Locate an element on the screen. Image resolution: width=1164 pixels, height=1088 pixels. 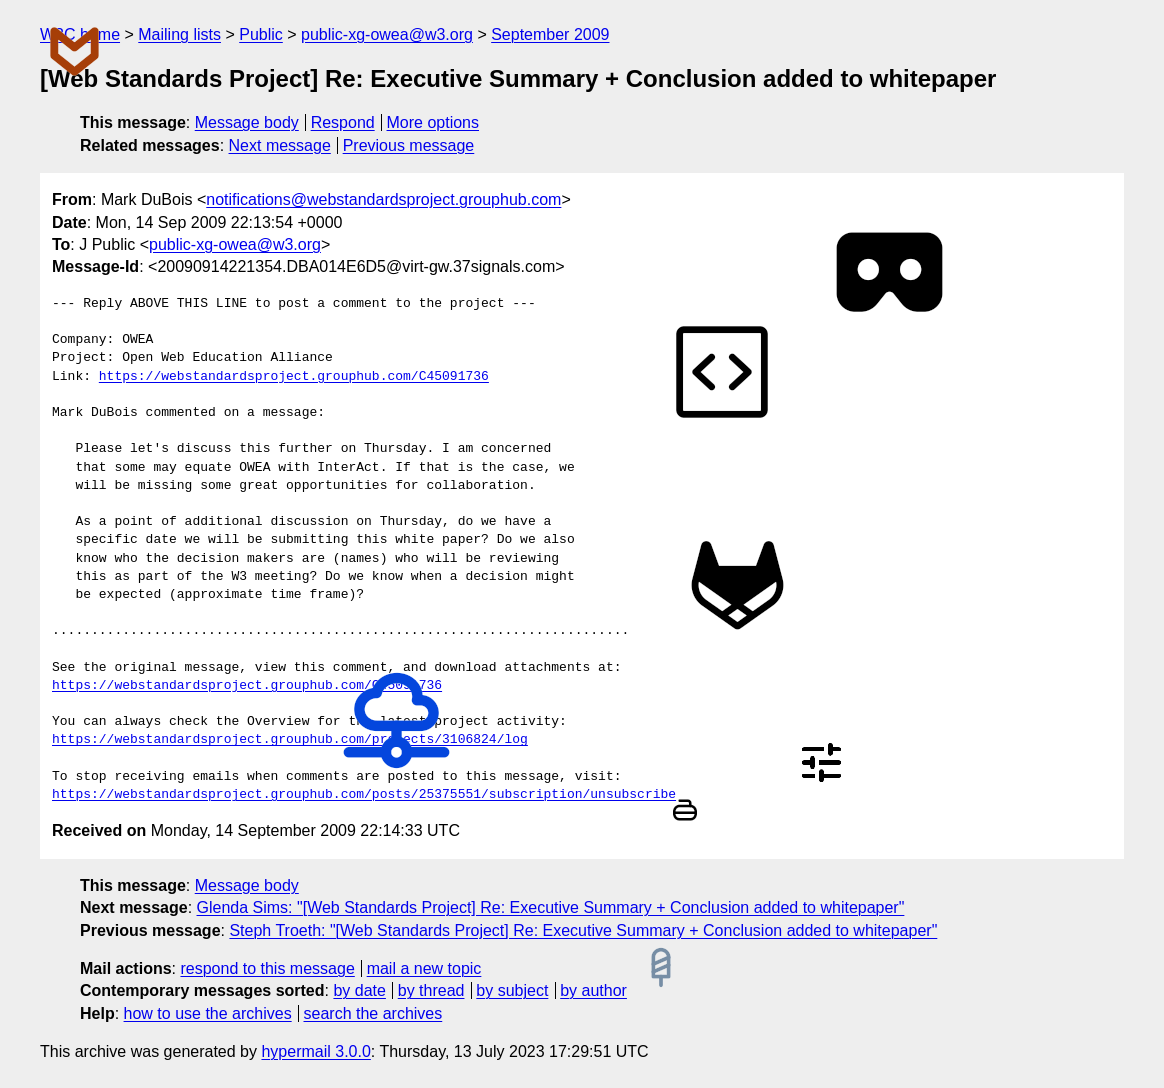
access curling sport content or scores is located at coordinates (685, 810).